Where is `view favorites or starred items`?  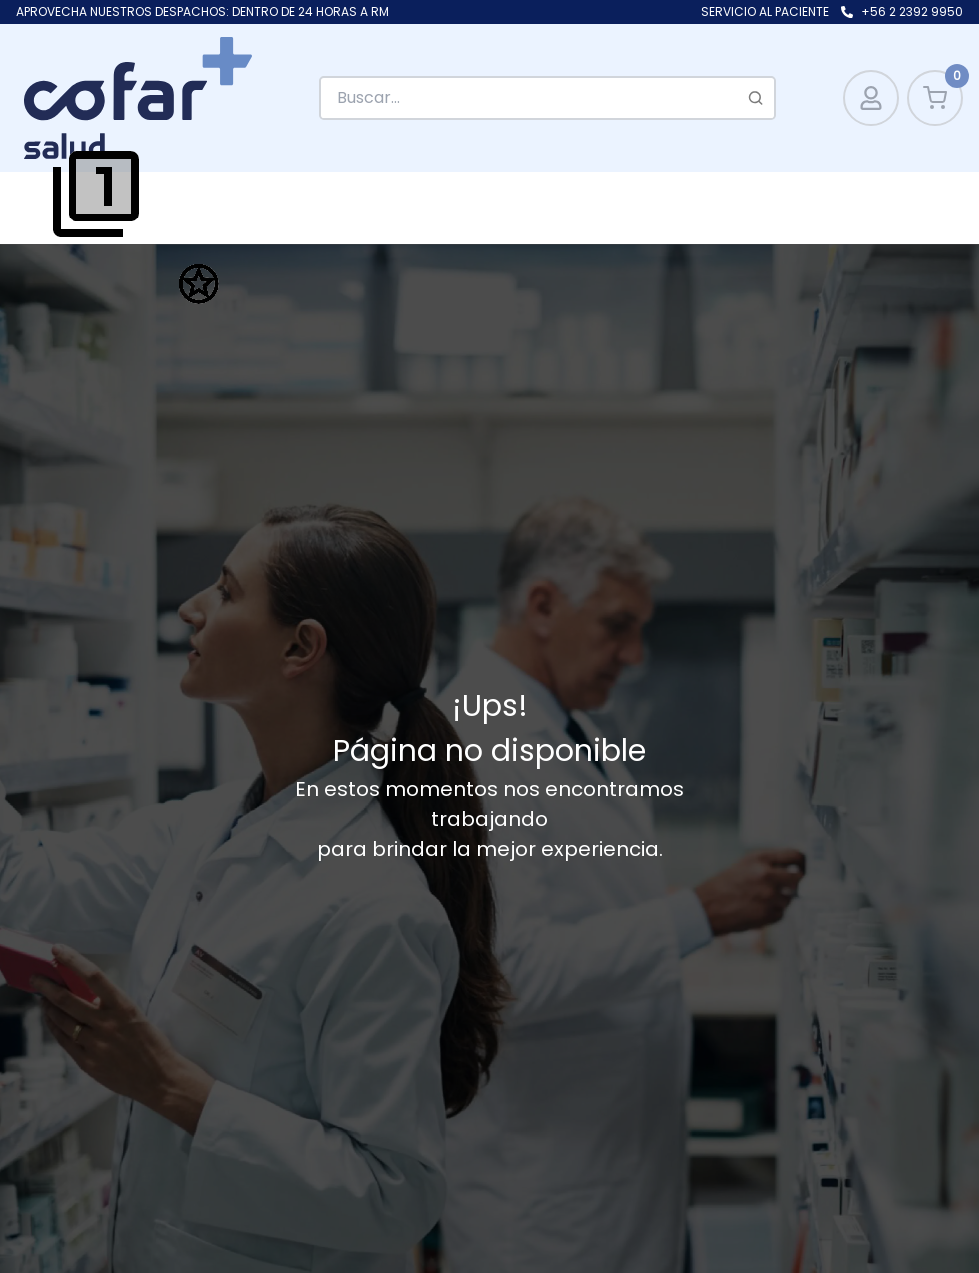
view favorites or starred items is located at coordinates (199, 284).